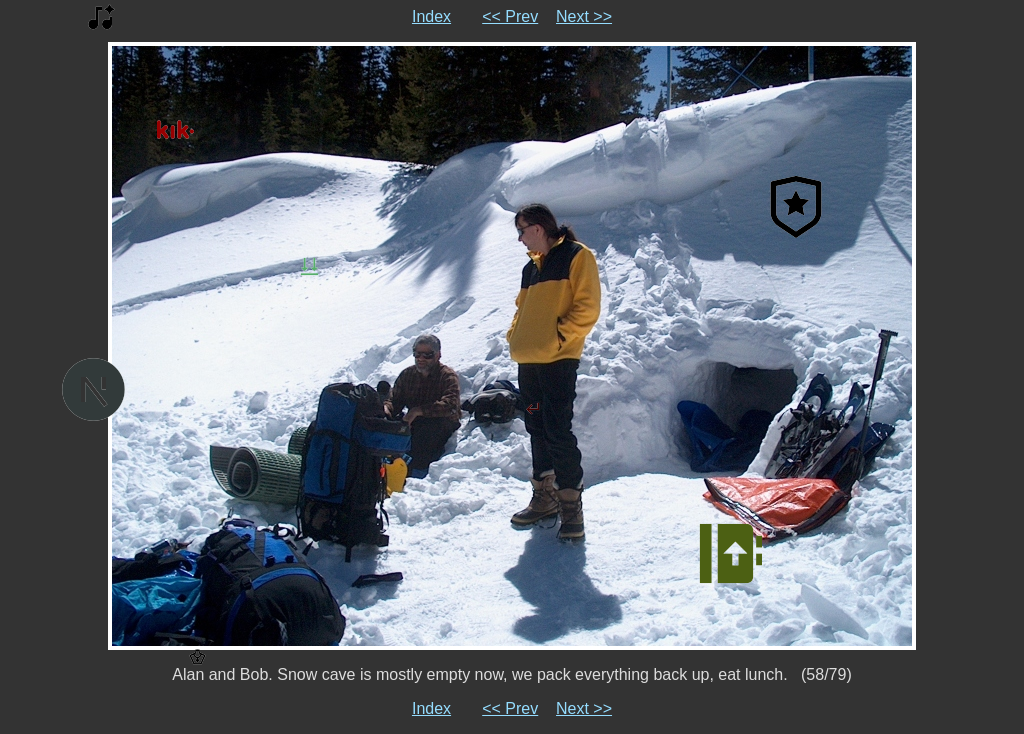 The image size is (1024, 734). Describe the element at coordinates (102, 18) in the screenshot. I see `access AI-powered music features` at that location.